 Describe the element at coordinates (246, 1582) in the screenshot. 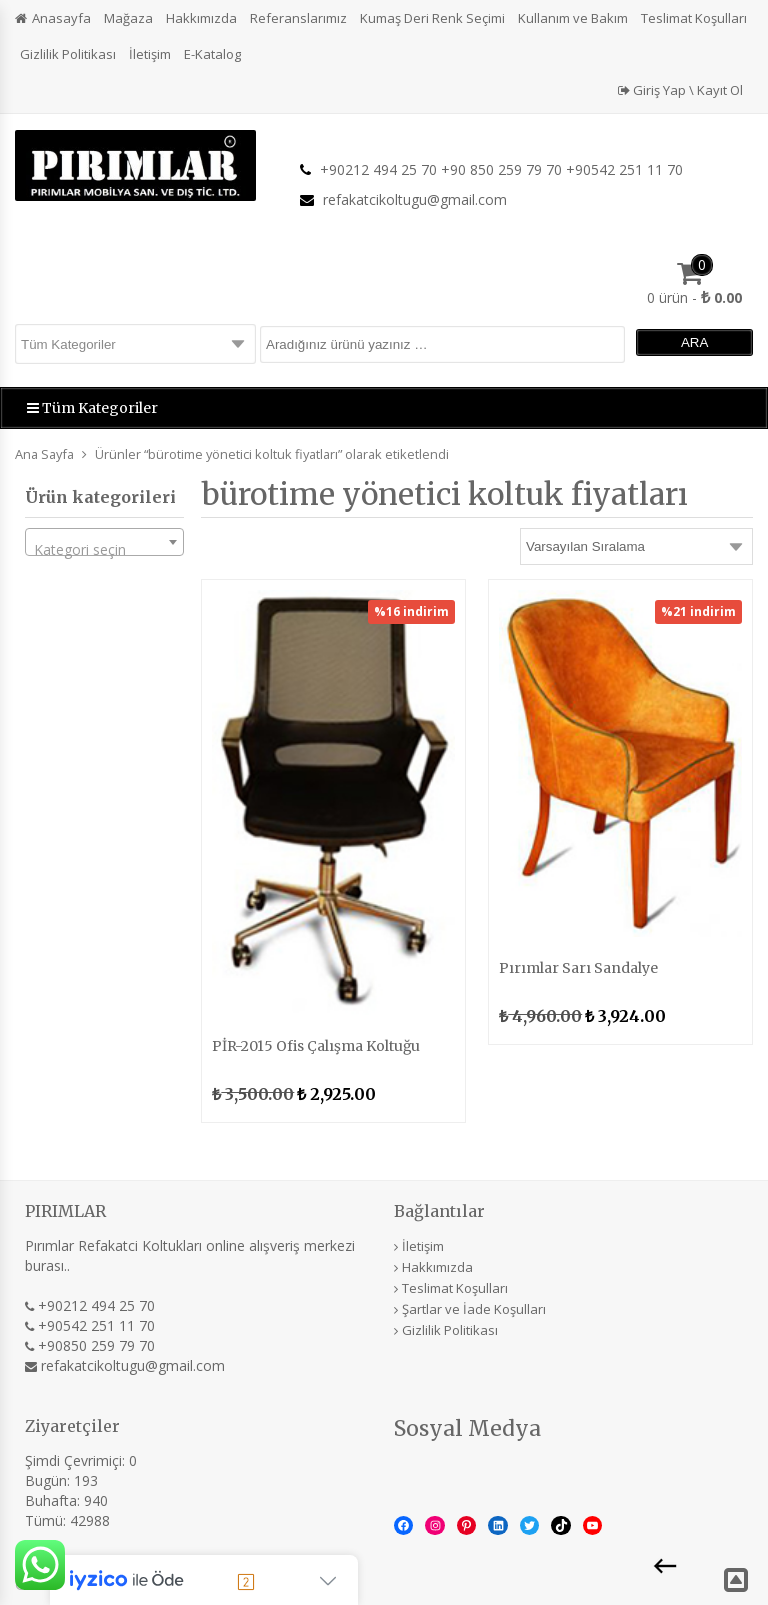

I see `indicates step two in a multi-step process` at that location.